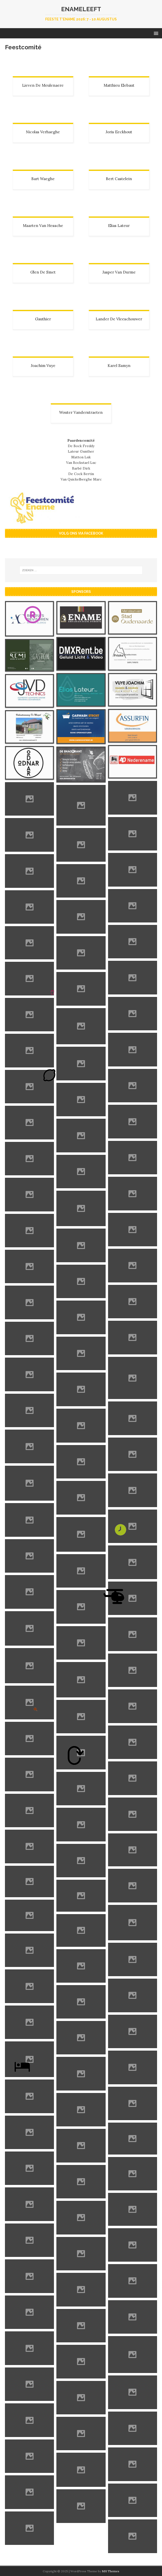 This screenshot has width=162, height=2576. What do you see at coordinates (114, 1596) in the screenshot?
I see `access helicopter or air transport options` at bounding box center [114, 1596].